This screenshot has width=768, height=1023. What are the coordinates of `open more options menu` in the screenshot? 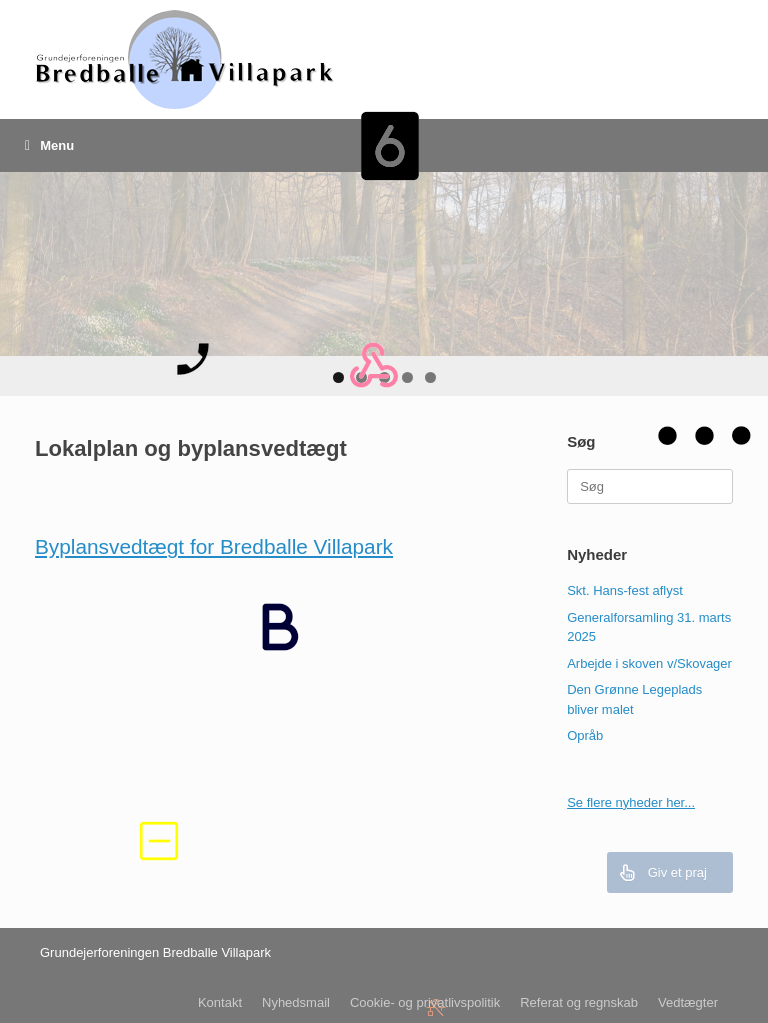 It's located at (704, 435).